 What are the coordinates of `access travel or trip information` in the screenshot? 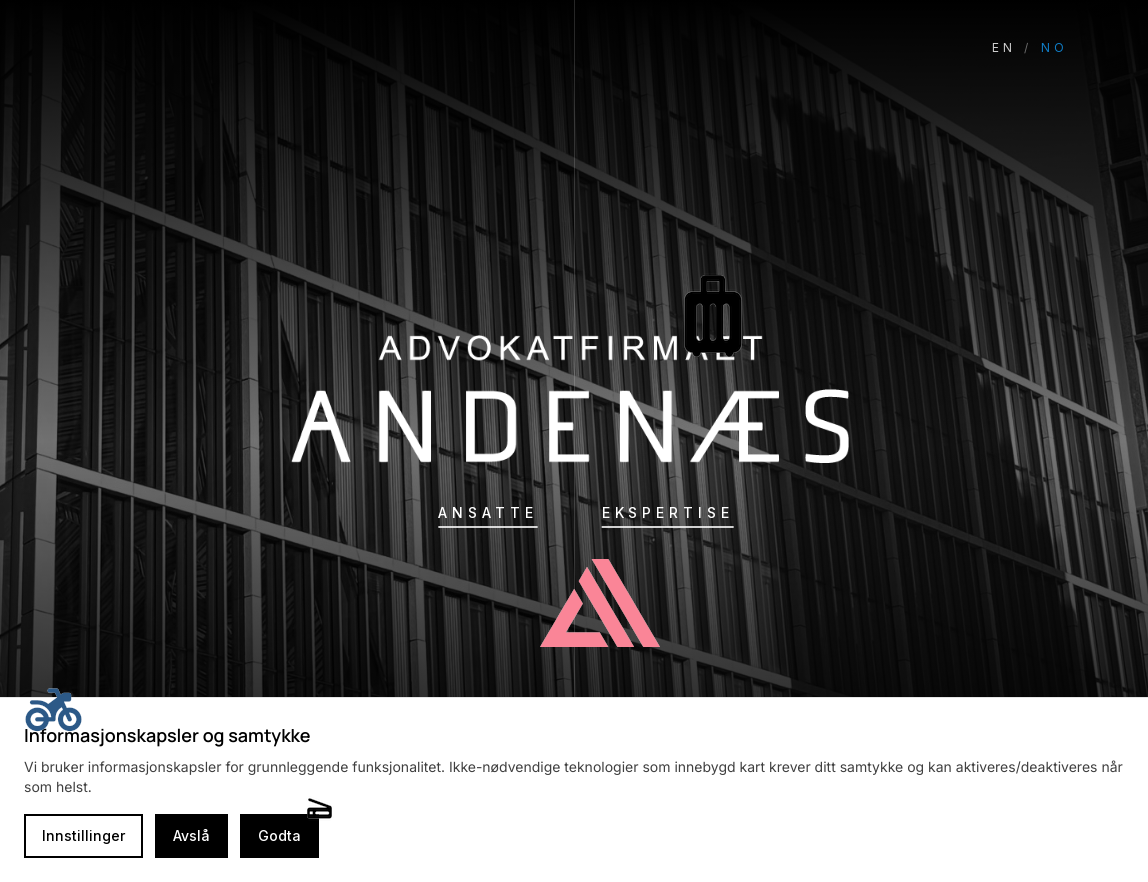 It's located at (713, 316).